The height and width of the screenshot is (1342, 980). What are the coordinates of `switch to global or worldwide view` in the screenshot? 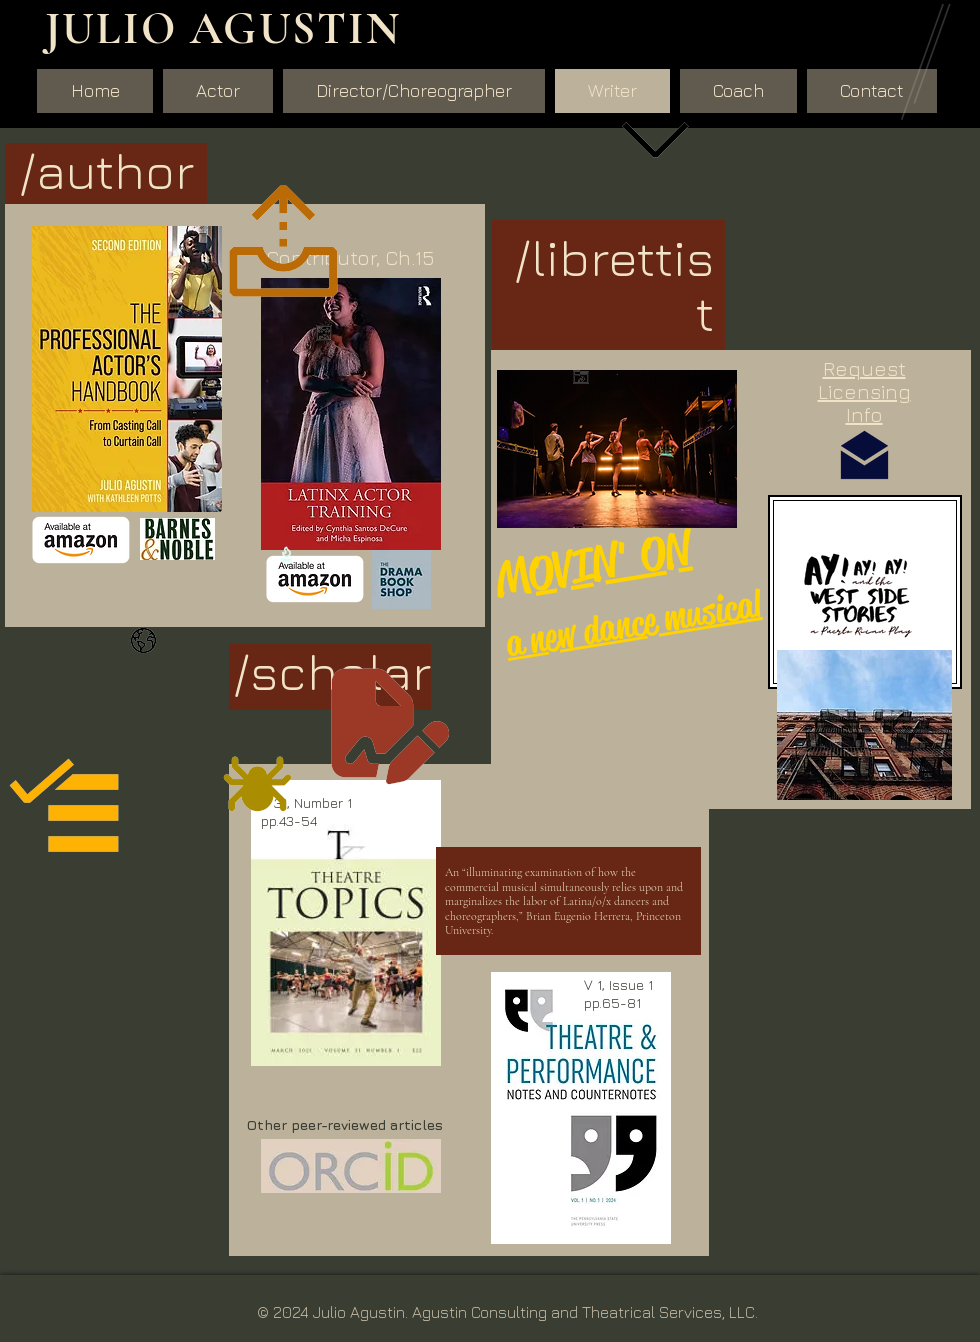 It's located at (143, 640).